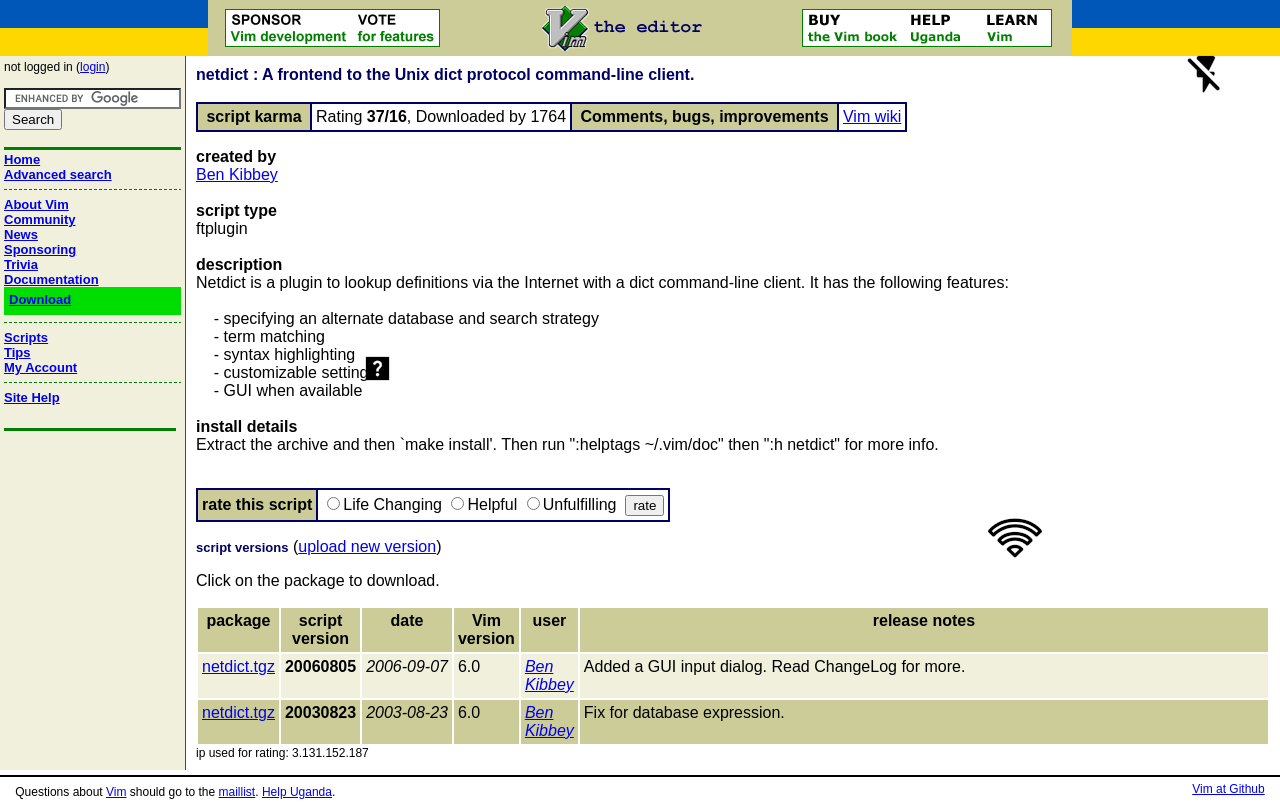  I want to click on indicates wireless network connection status, so click(1015, 538).